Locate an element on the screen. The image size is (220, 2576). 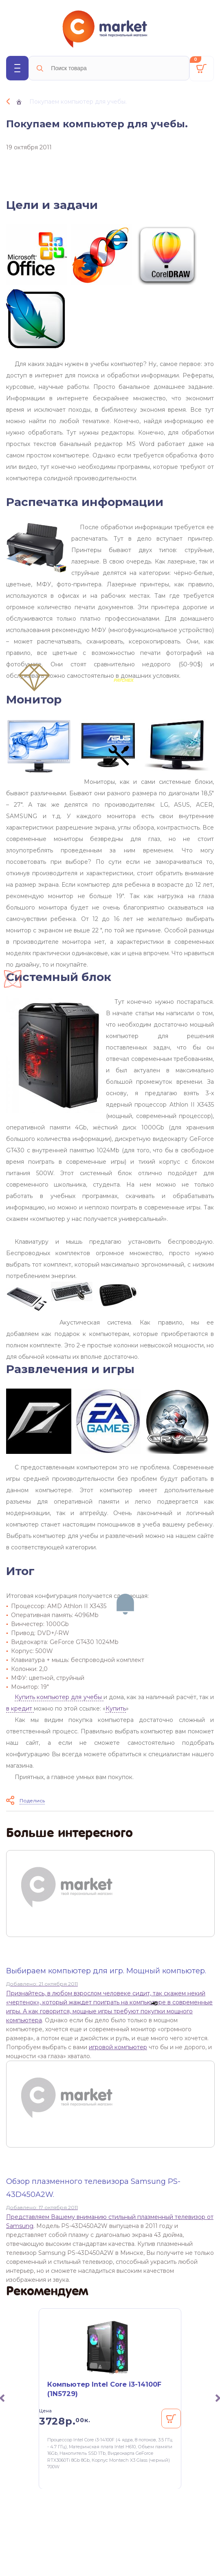
haxe programming language logo is located at coordinates (13, 979).